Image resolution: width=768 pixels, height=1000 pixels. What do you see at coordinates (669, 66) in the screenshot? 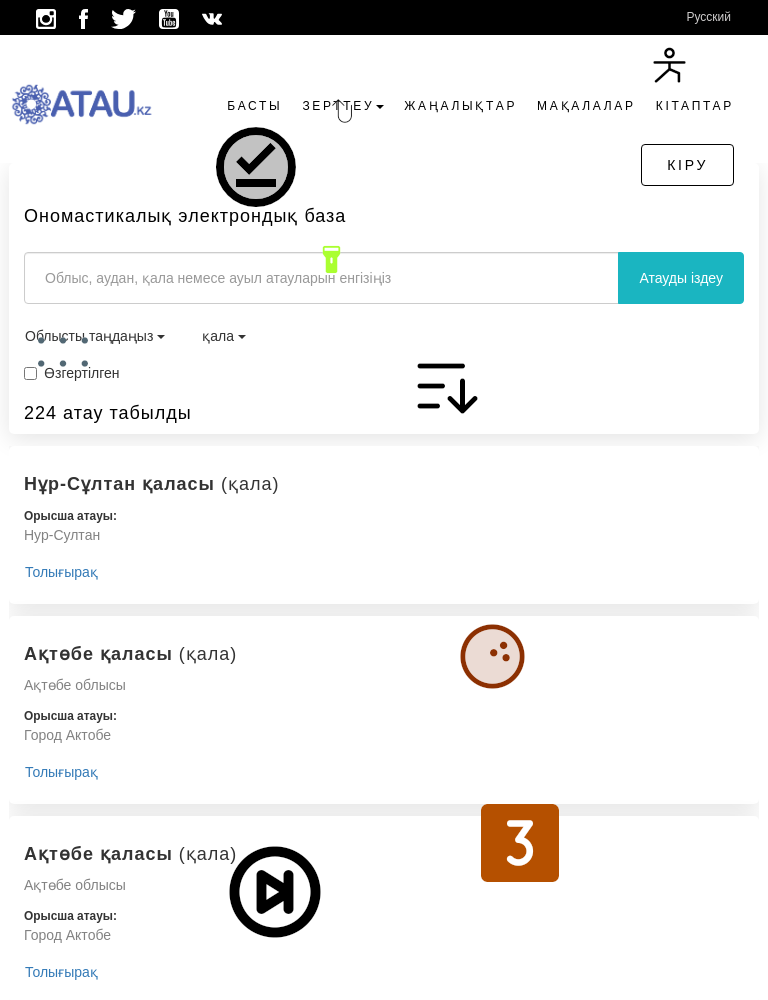
I see `access tai chi or meditation exercises` at bounding box center [669, 66].